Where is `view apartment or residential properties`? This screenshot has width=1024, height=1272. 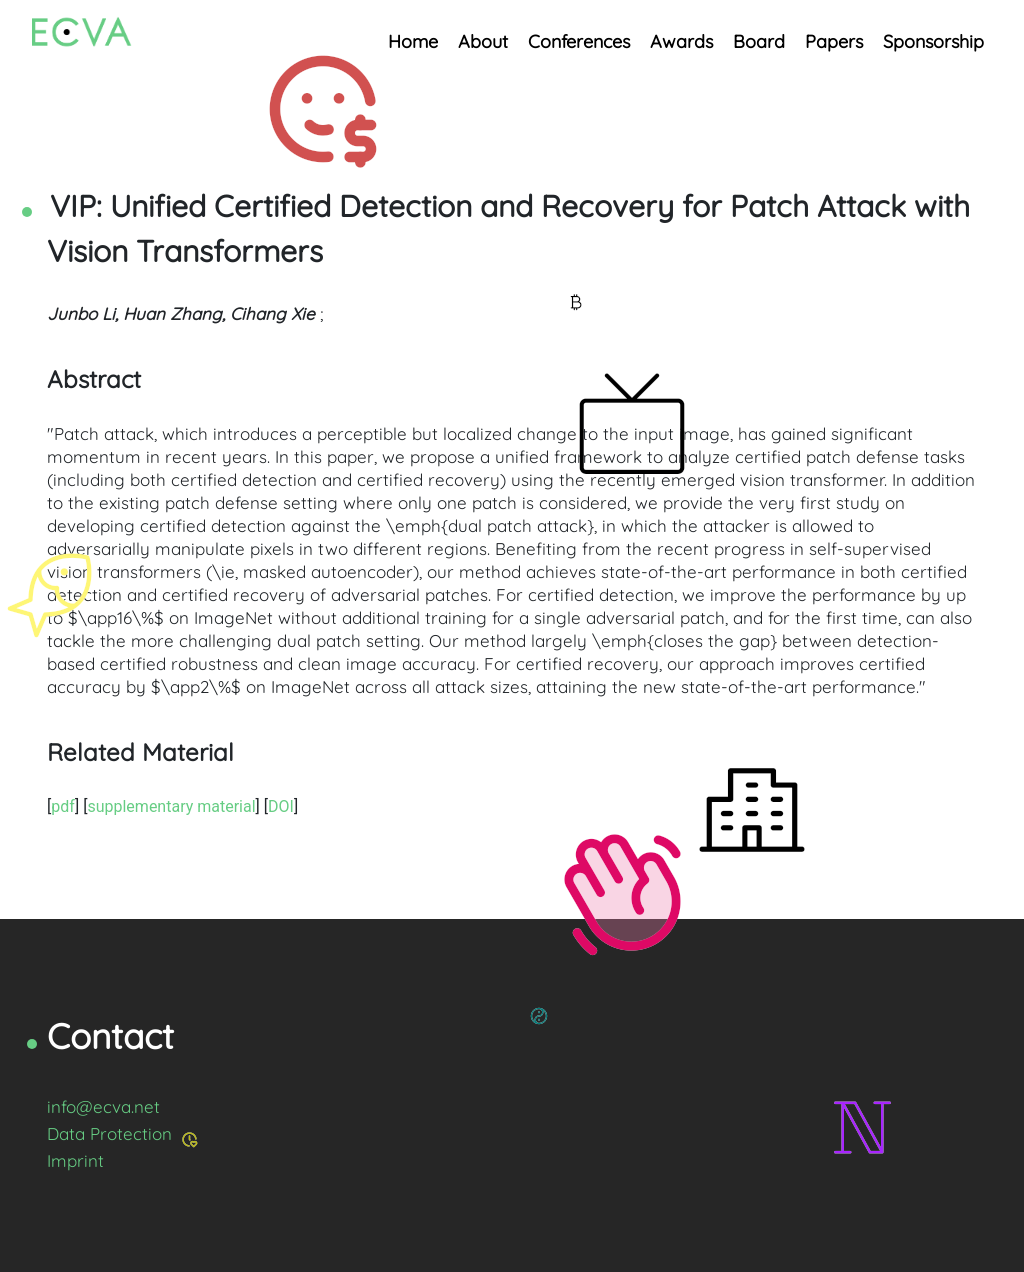 view apartment or residential properties is located at coordinates (752, 810).